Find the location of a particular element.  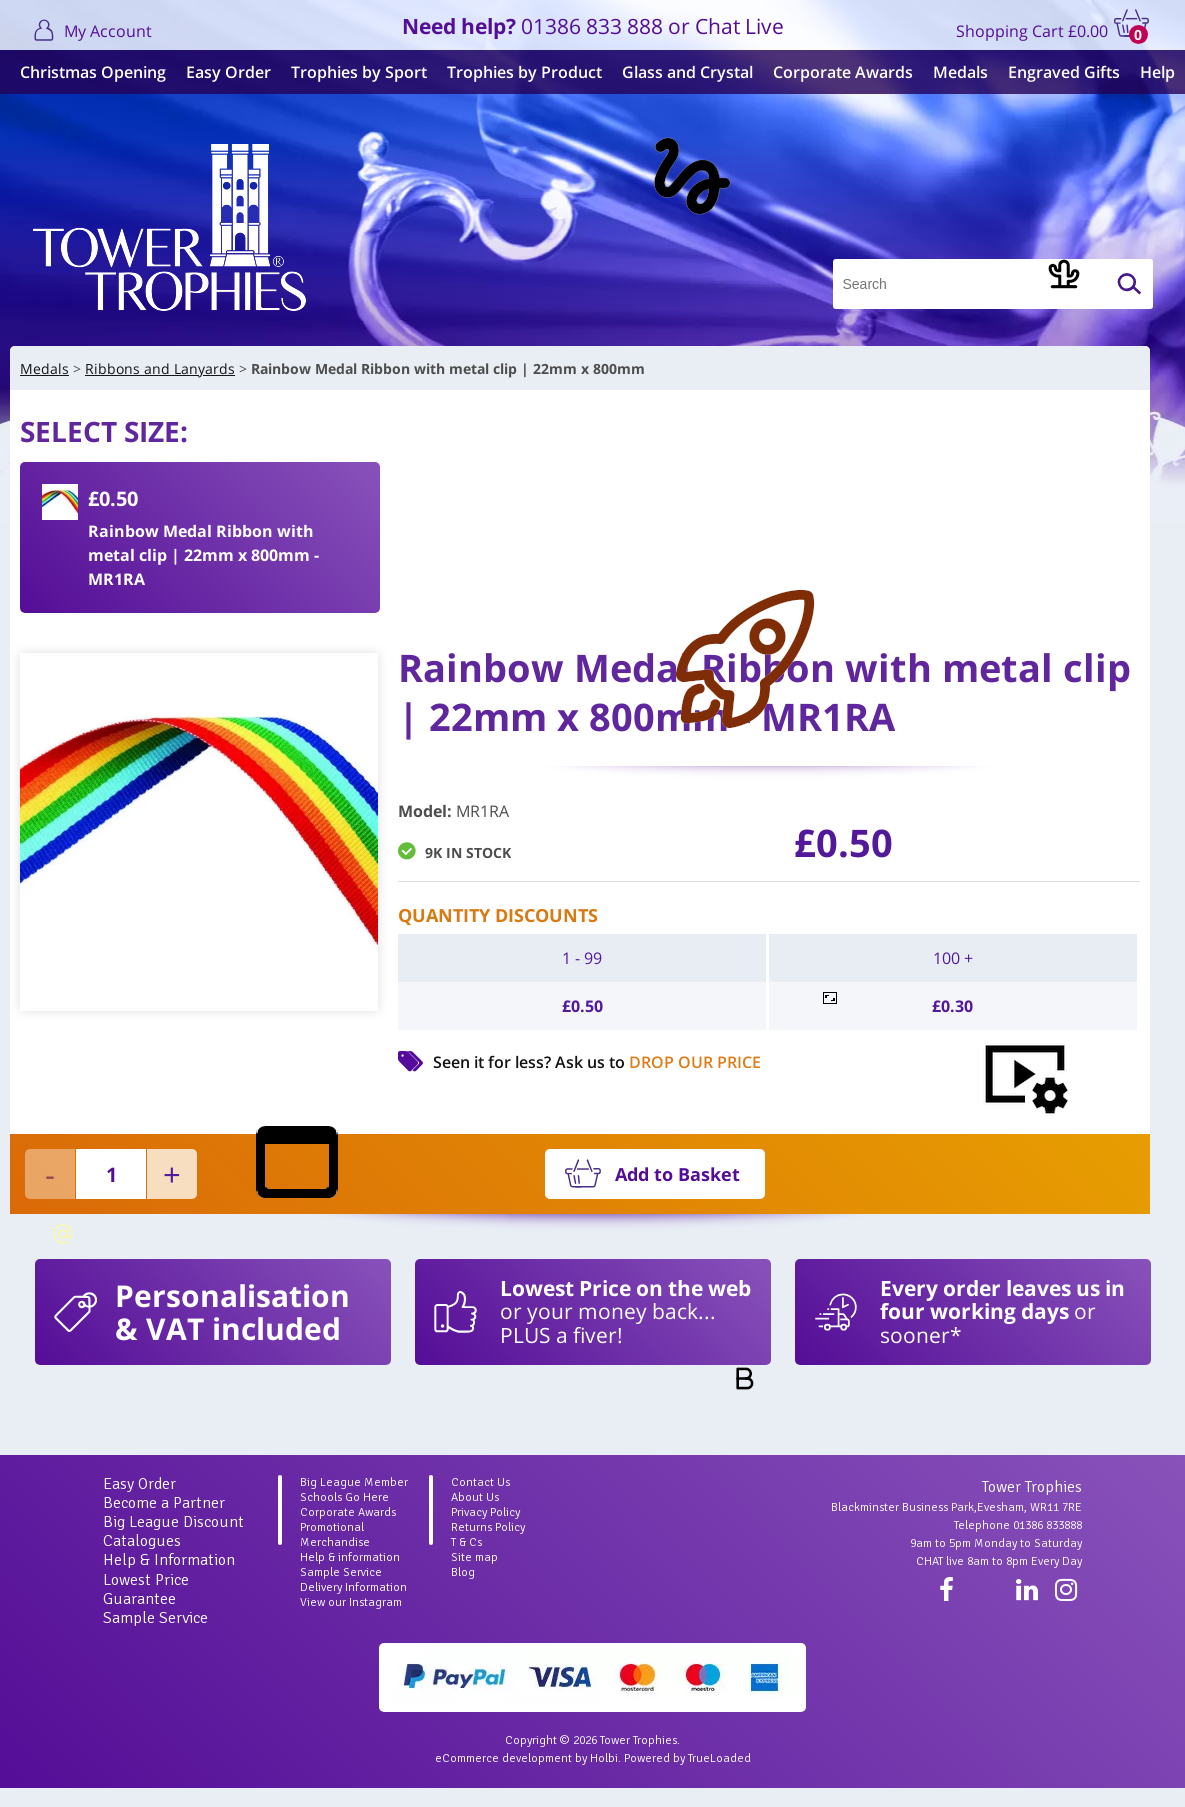

open a web browser or web view is located at coordinates (297, 1162).